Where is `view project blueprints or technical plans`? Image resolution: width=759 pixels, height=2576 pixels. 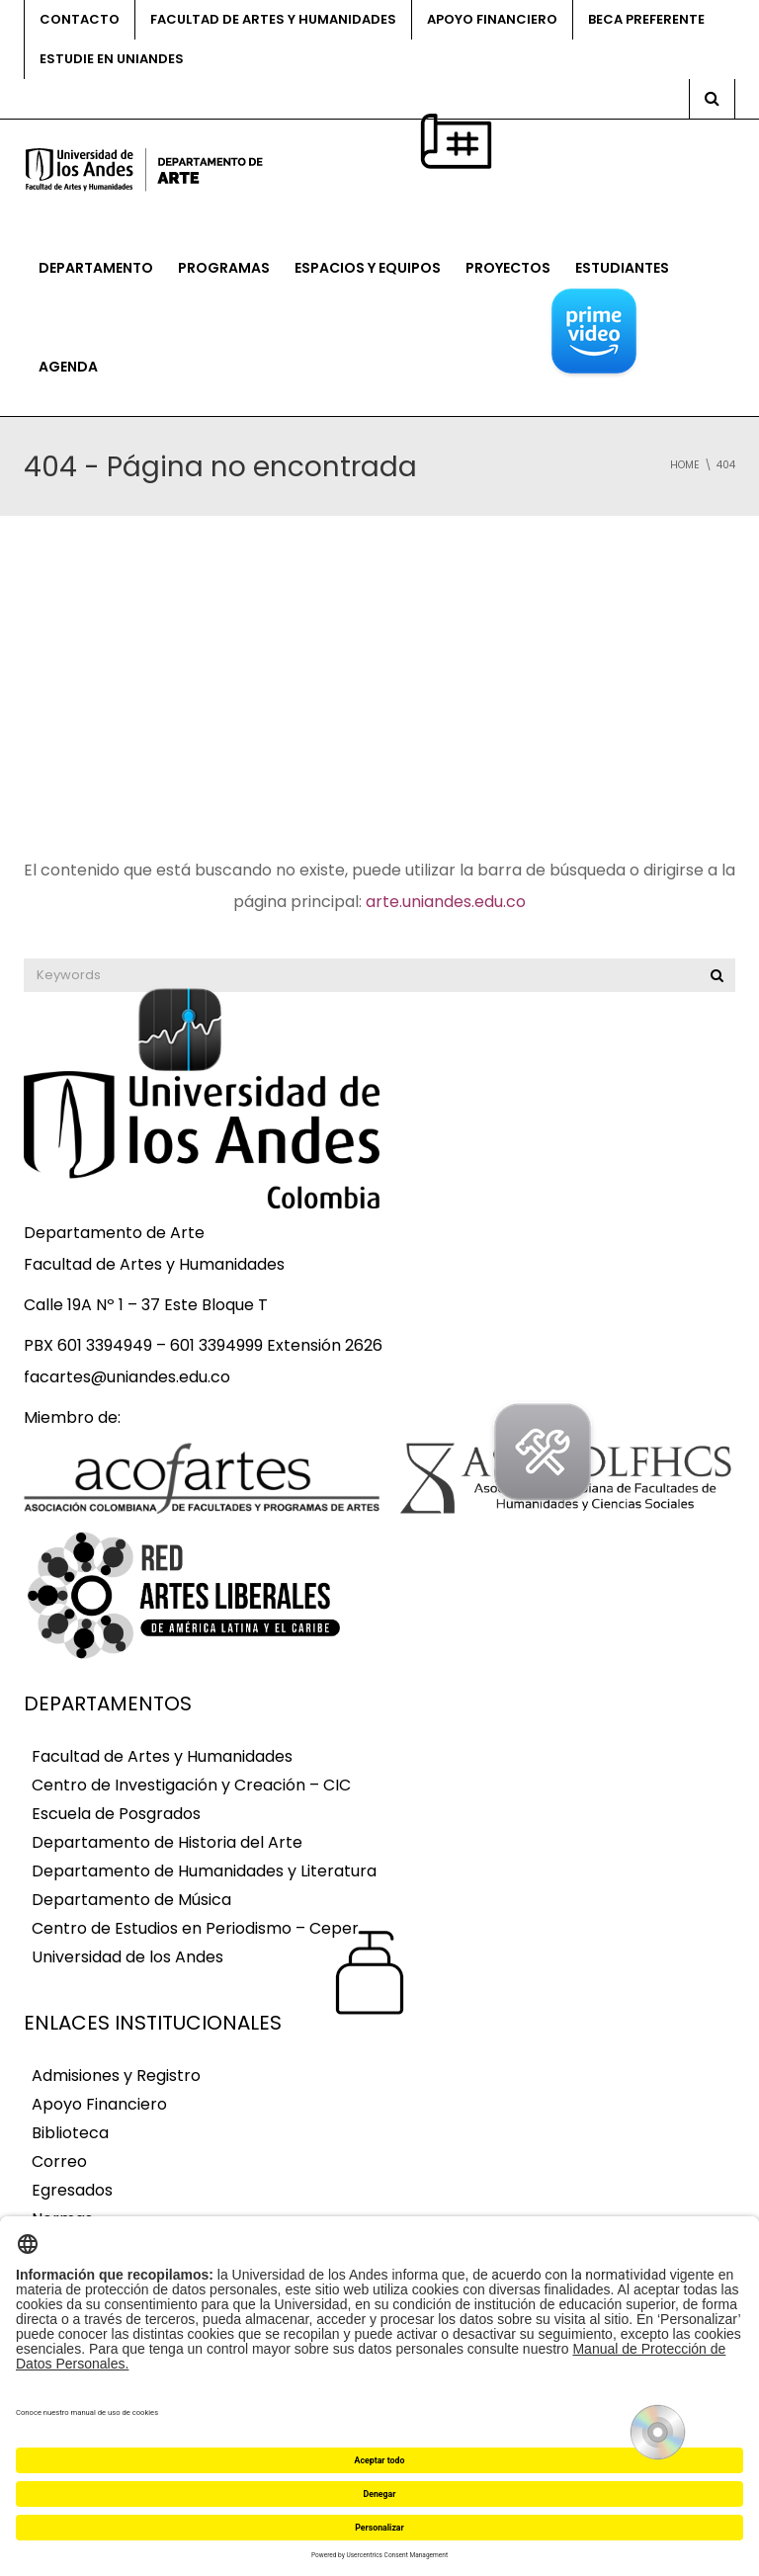
view project blueprints or technical plans is located at coordinates (456, 143).